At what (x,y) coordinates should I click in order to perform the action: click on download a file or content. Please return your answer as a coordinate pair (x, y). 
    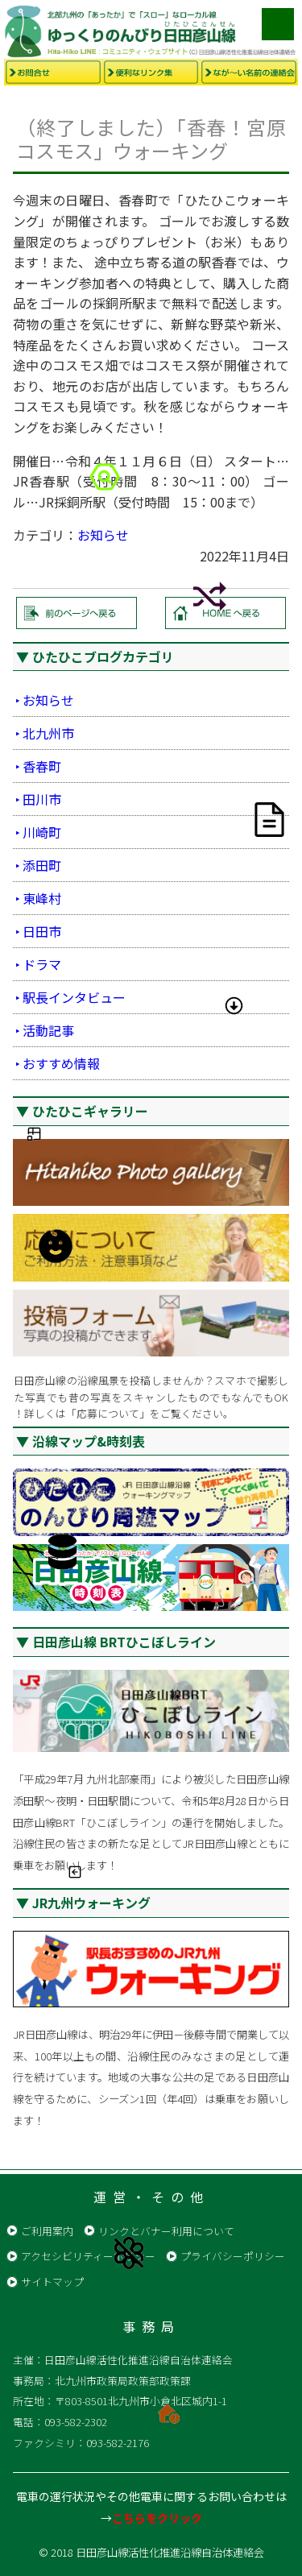
    Looking at the image, I should click on (234, 1005).